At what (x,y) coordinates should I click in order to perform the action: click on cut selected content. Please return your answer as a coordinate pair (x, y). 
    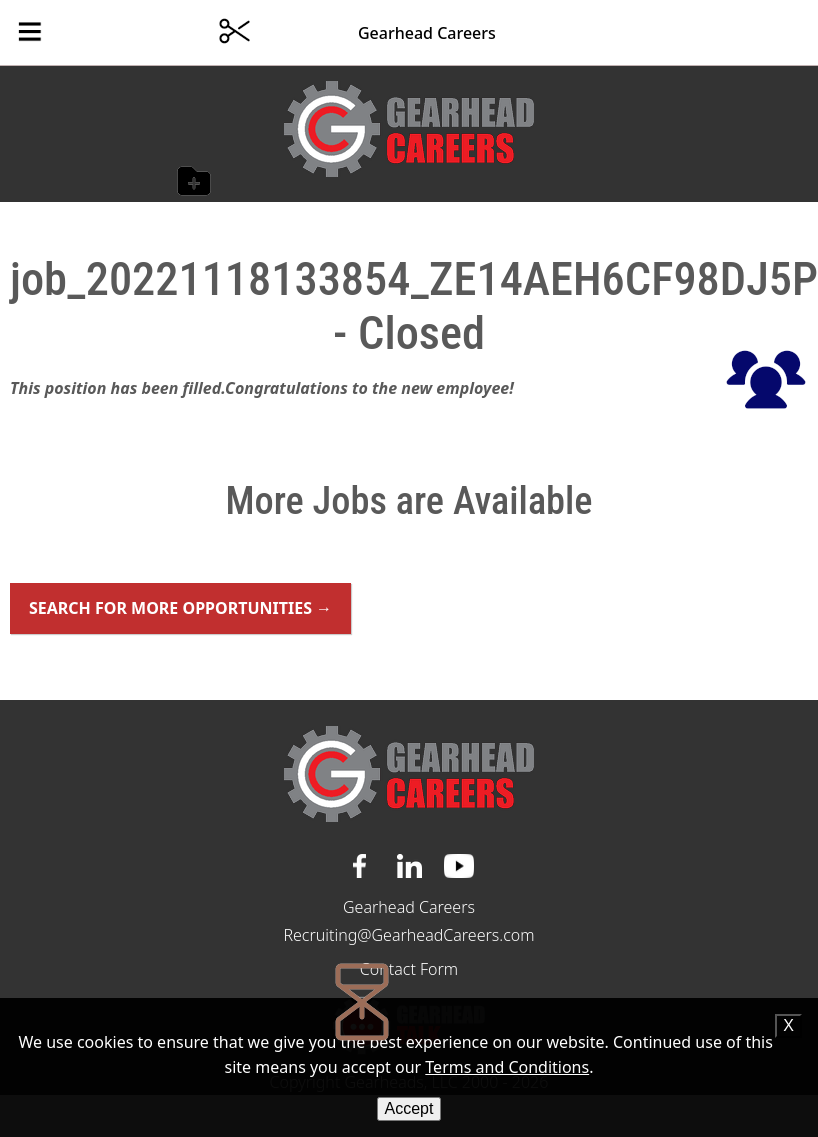
    Looking at the image, I should click on (234, 31).